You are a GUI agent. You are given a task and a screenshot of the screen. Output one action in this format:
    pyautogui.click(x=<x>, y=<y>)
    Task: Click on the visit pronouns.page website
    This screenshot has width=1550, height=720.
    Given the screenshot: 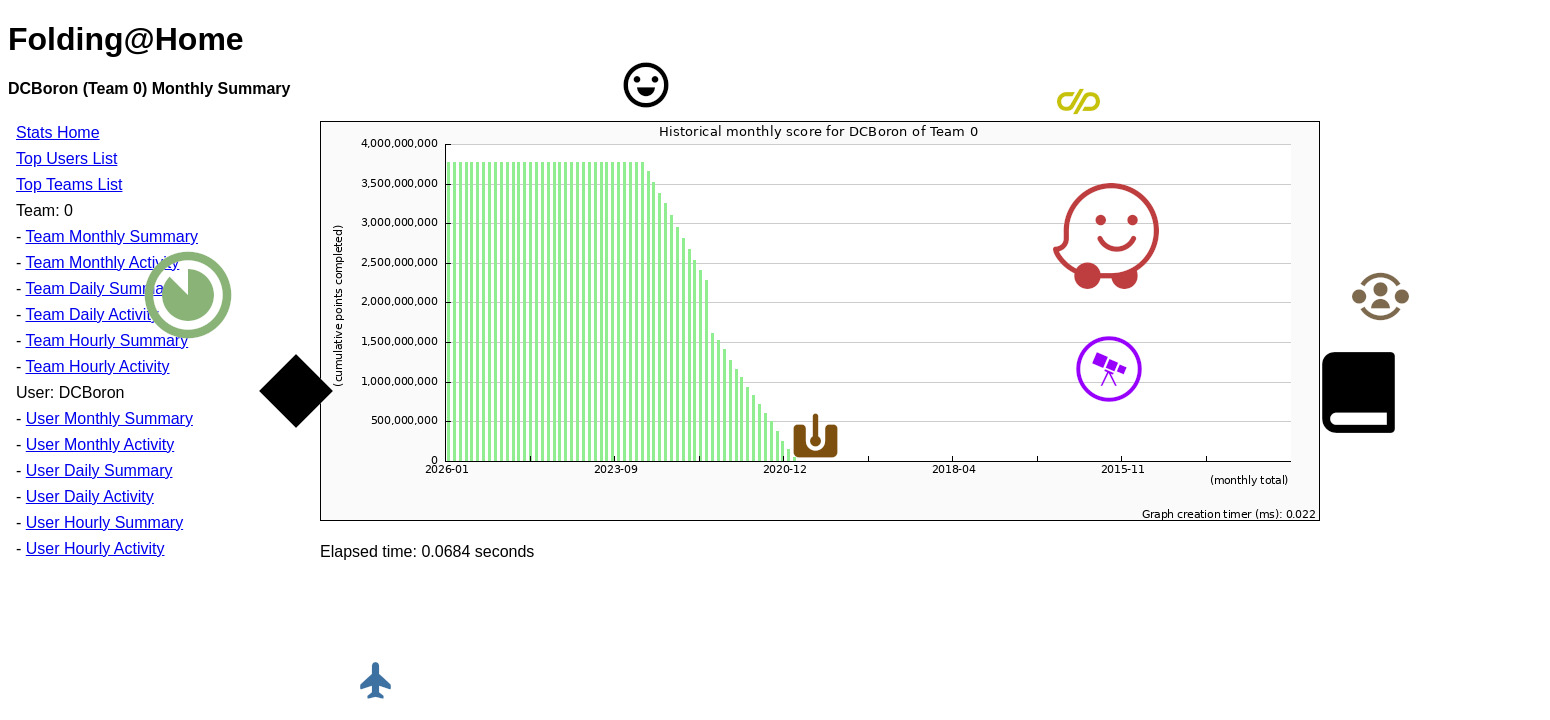 What is the action you would take?
    pyautogui.click(x=1078, y=101)
    